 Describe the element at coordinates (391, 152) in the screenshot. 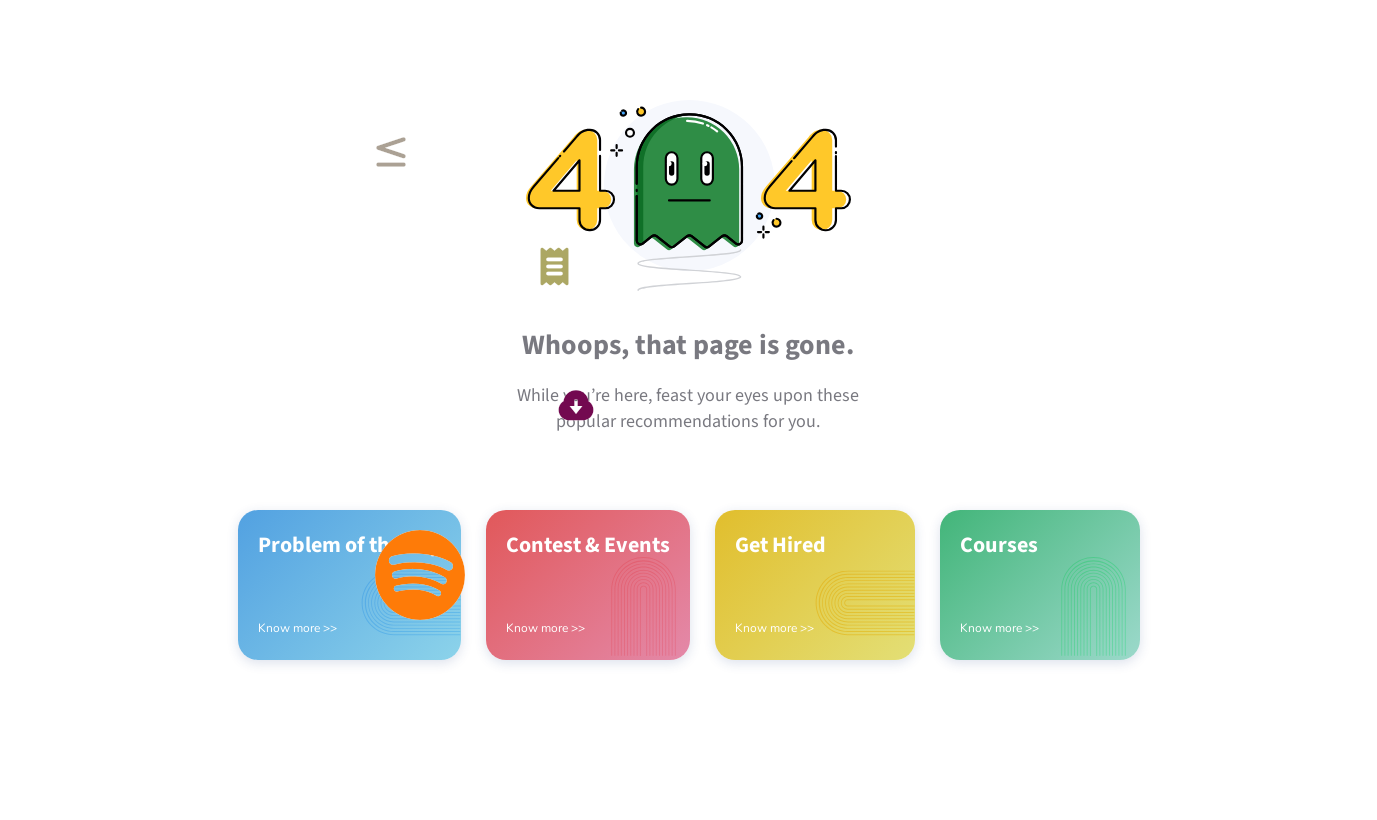

I see `less than or equal to comparison operator` at that location.